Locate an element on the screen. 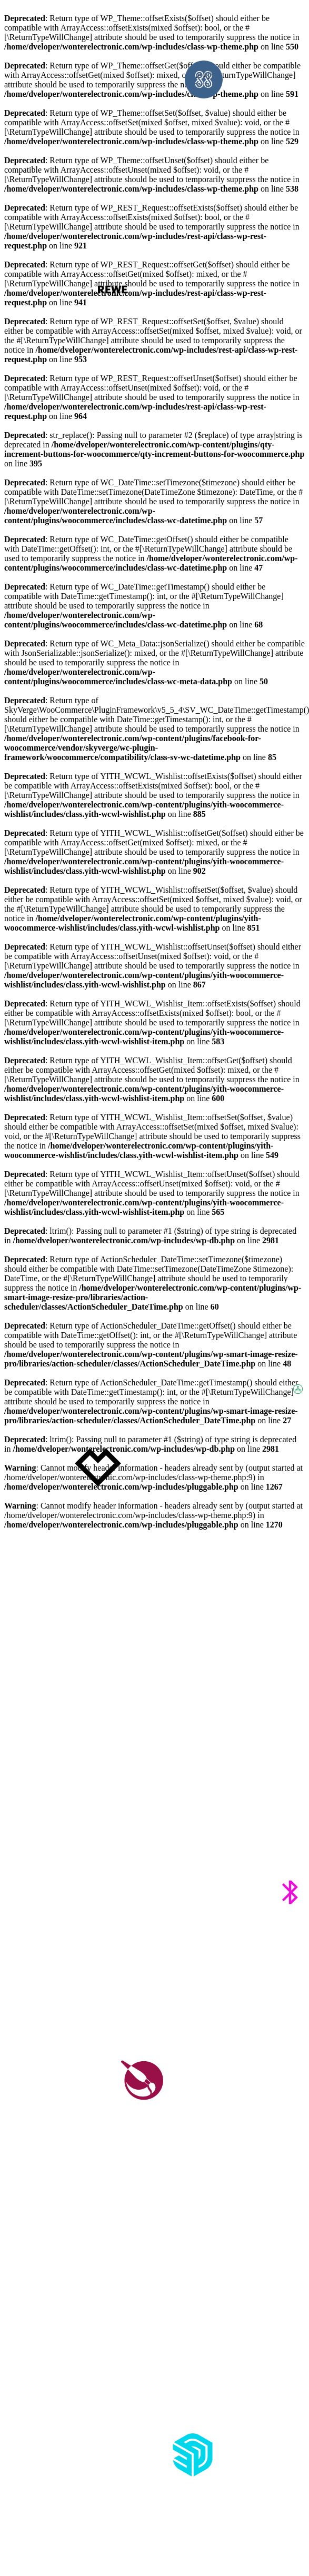 The height and width of the screenshot is (2576, 309). open SketchUp 3D modeling application is located at coordinates (193, 2455).